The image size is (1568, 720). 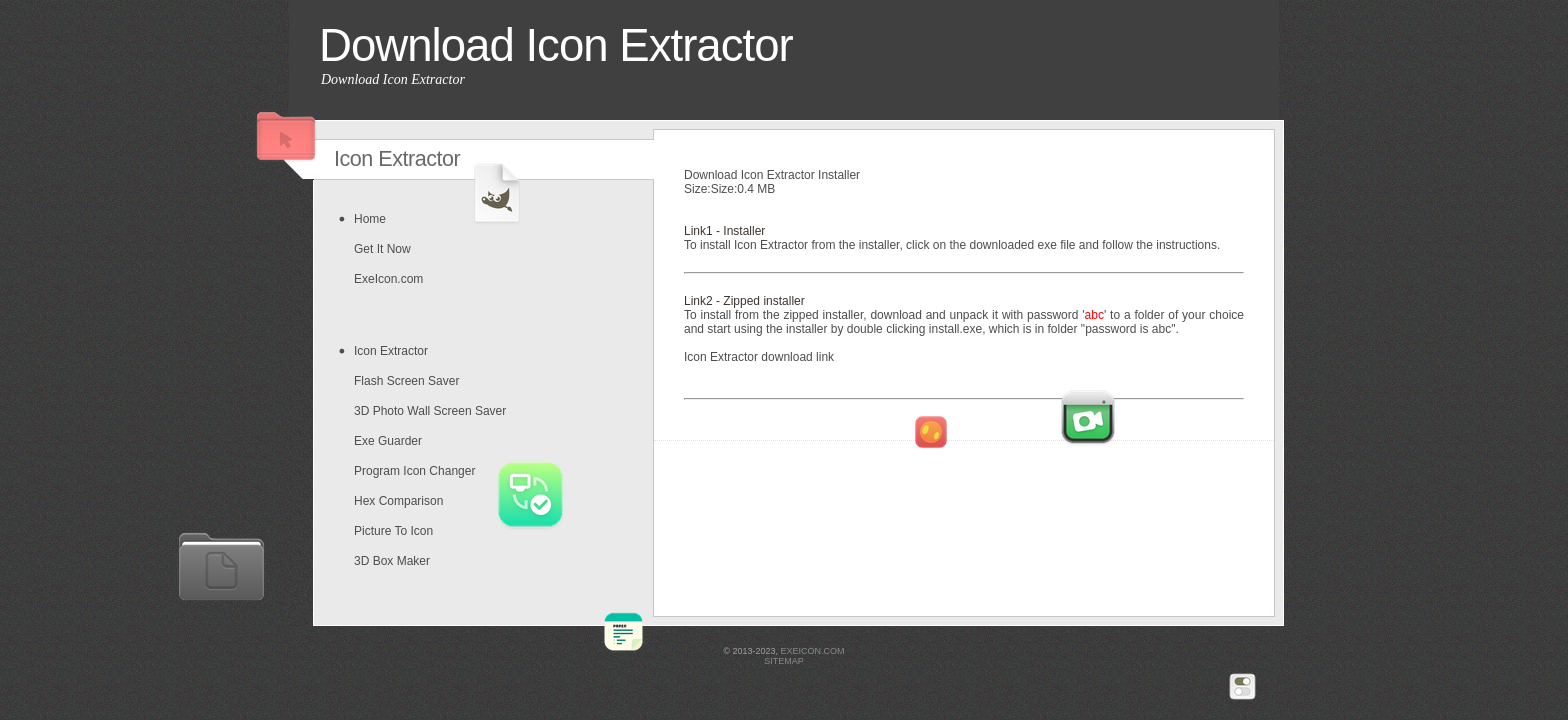 What do you see at coordinates (931, 432) in the screenshot?
I see `open AntaresSQL database management app` at bounding box center [931, 432].